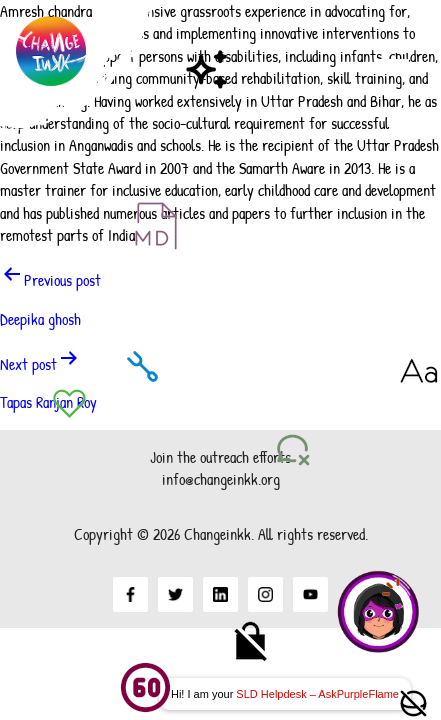 The height and width of the screenshot is (720, 441). Describe the element at coordinates (207, 69) in the screenshot. I see `indicates AI-generated or enhanced content` at that location.